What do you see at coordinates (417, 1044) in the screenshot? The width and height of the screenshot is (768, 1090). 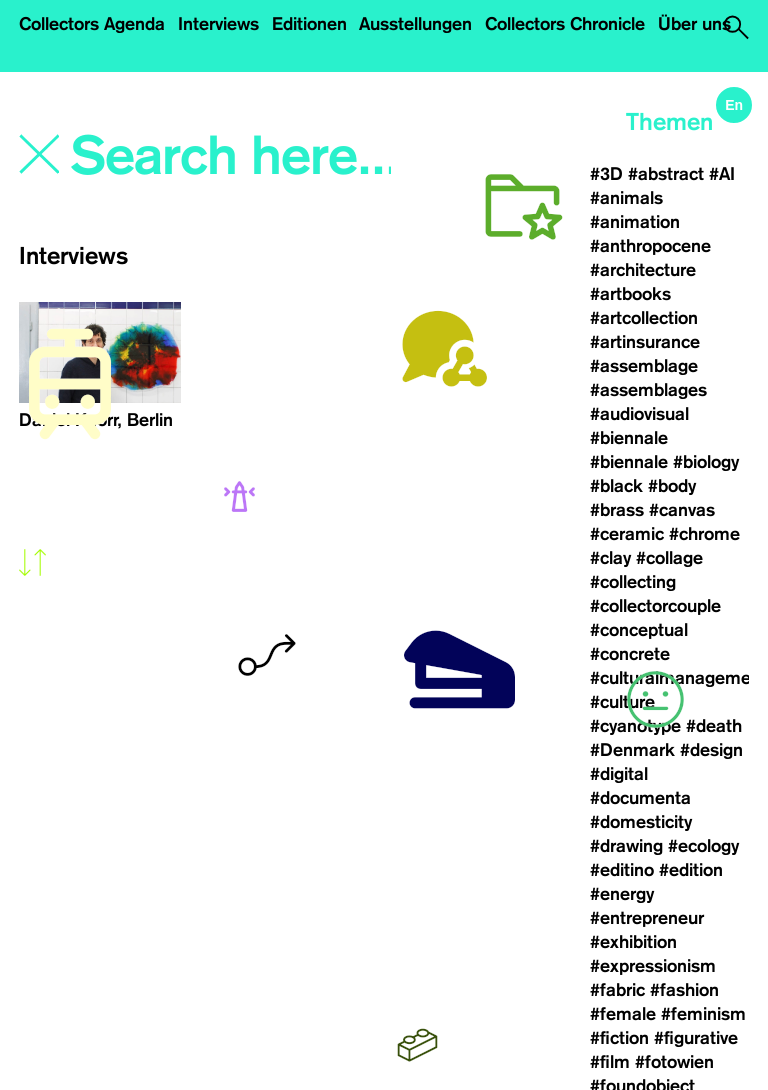 I see `access building blocks or modular components` at bounding box center [417, 1044].